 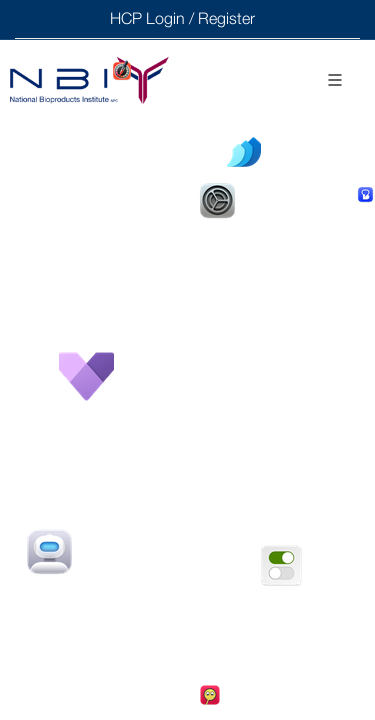 I want to click on open system tweaks or settings customization, so click(x=281, y=565).